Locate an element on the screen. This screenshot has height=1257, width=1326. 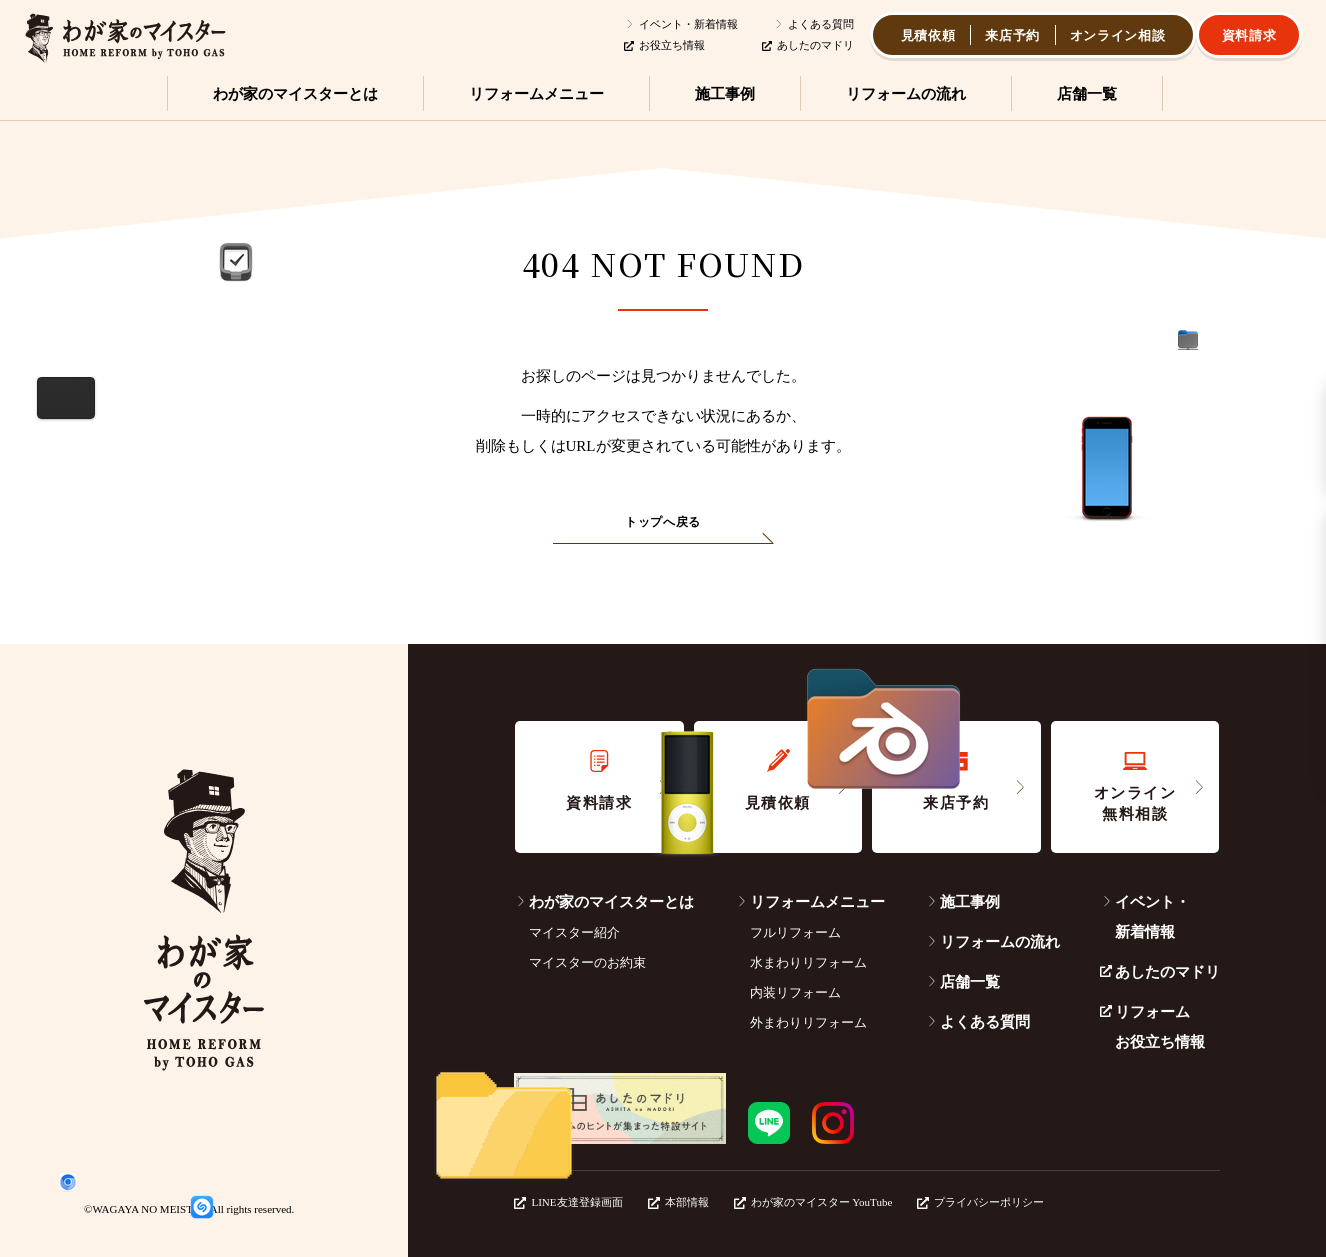
open folder containing Blender project files is located at coordinates (883, 733).